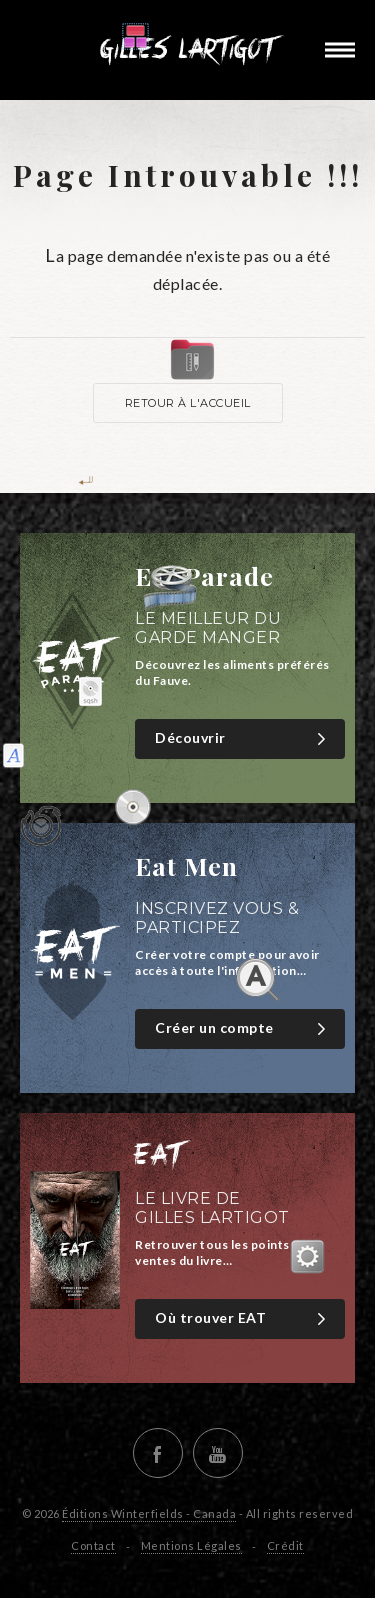 This screenshot has height=1598, width=375. I want to click on open a font file, so click(13, 755).